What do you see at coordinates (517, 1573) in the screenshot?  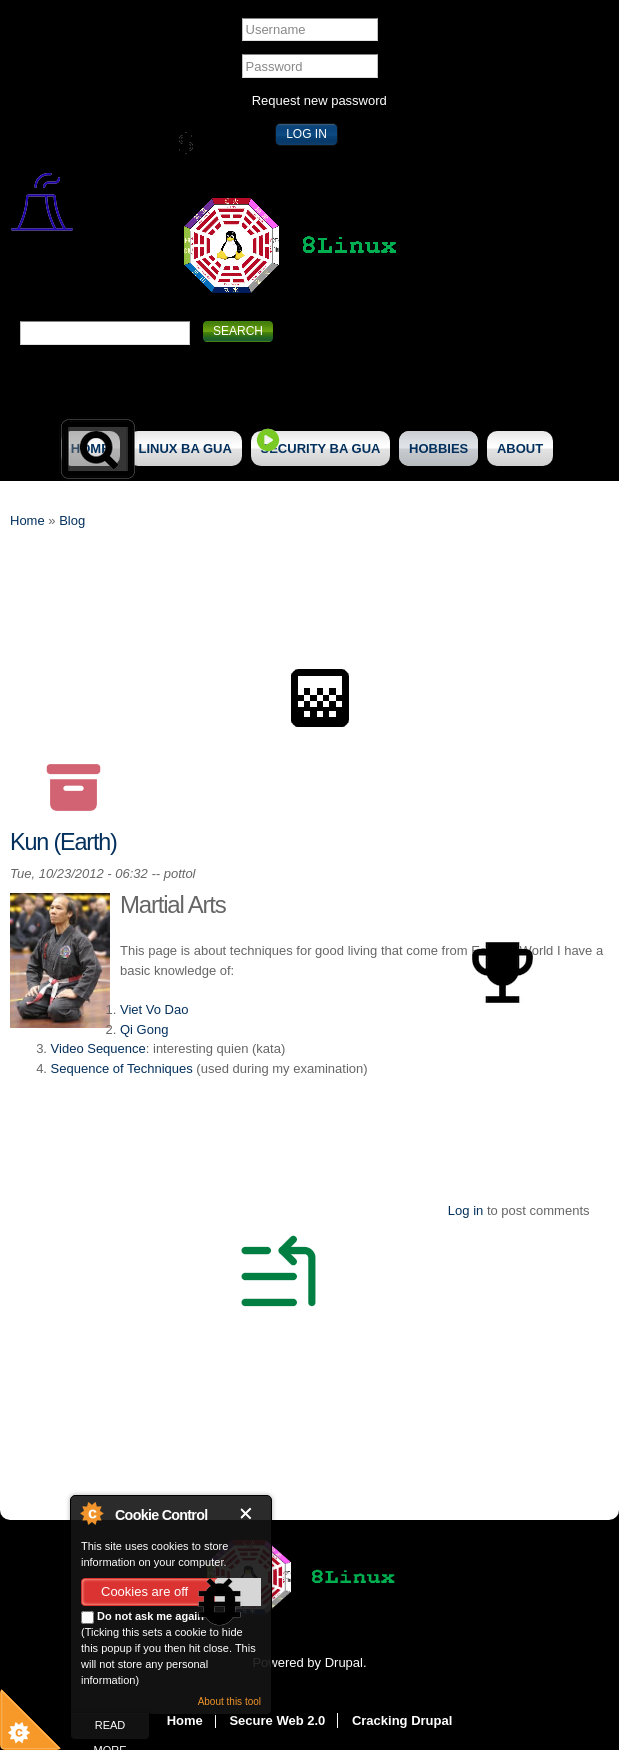 I see `indicates step 6 in a multi-step process` at bounding box center [517, 1573].